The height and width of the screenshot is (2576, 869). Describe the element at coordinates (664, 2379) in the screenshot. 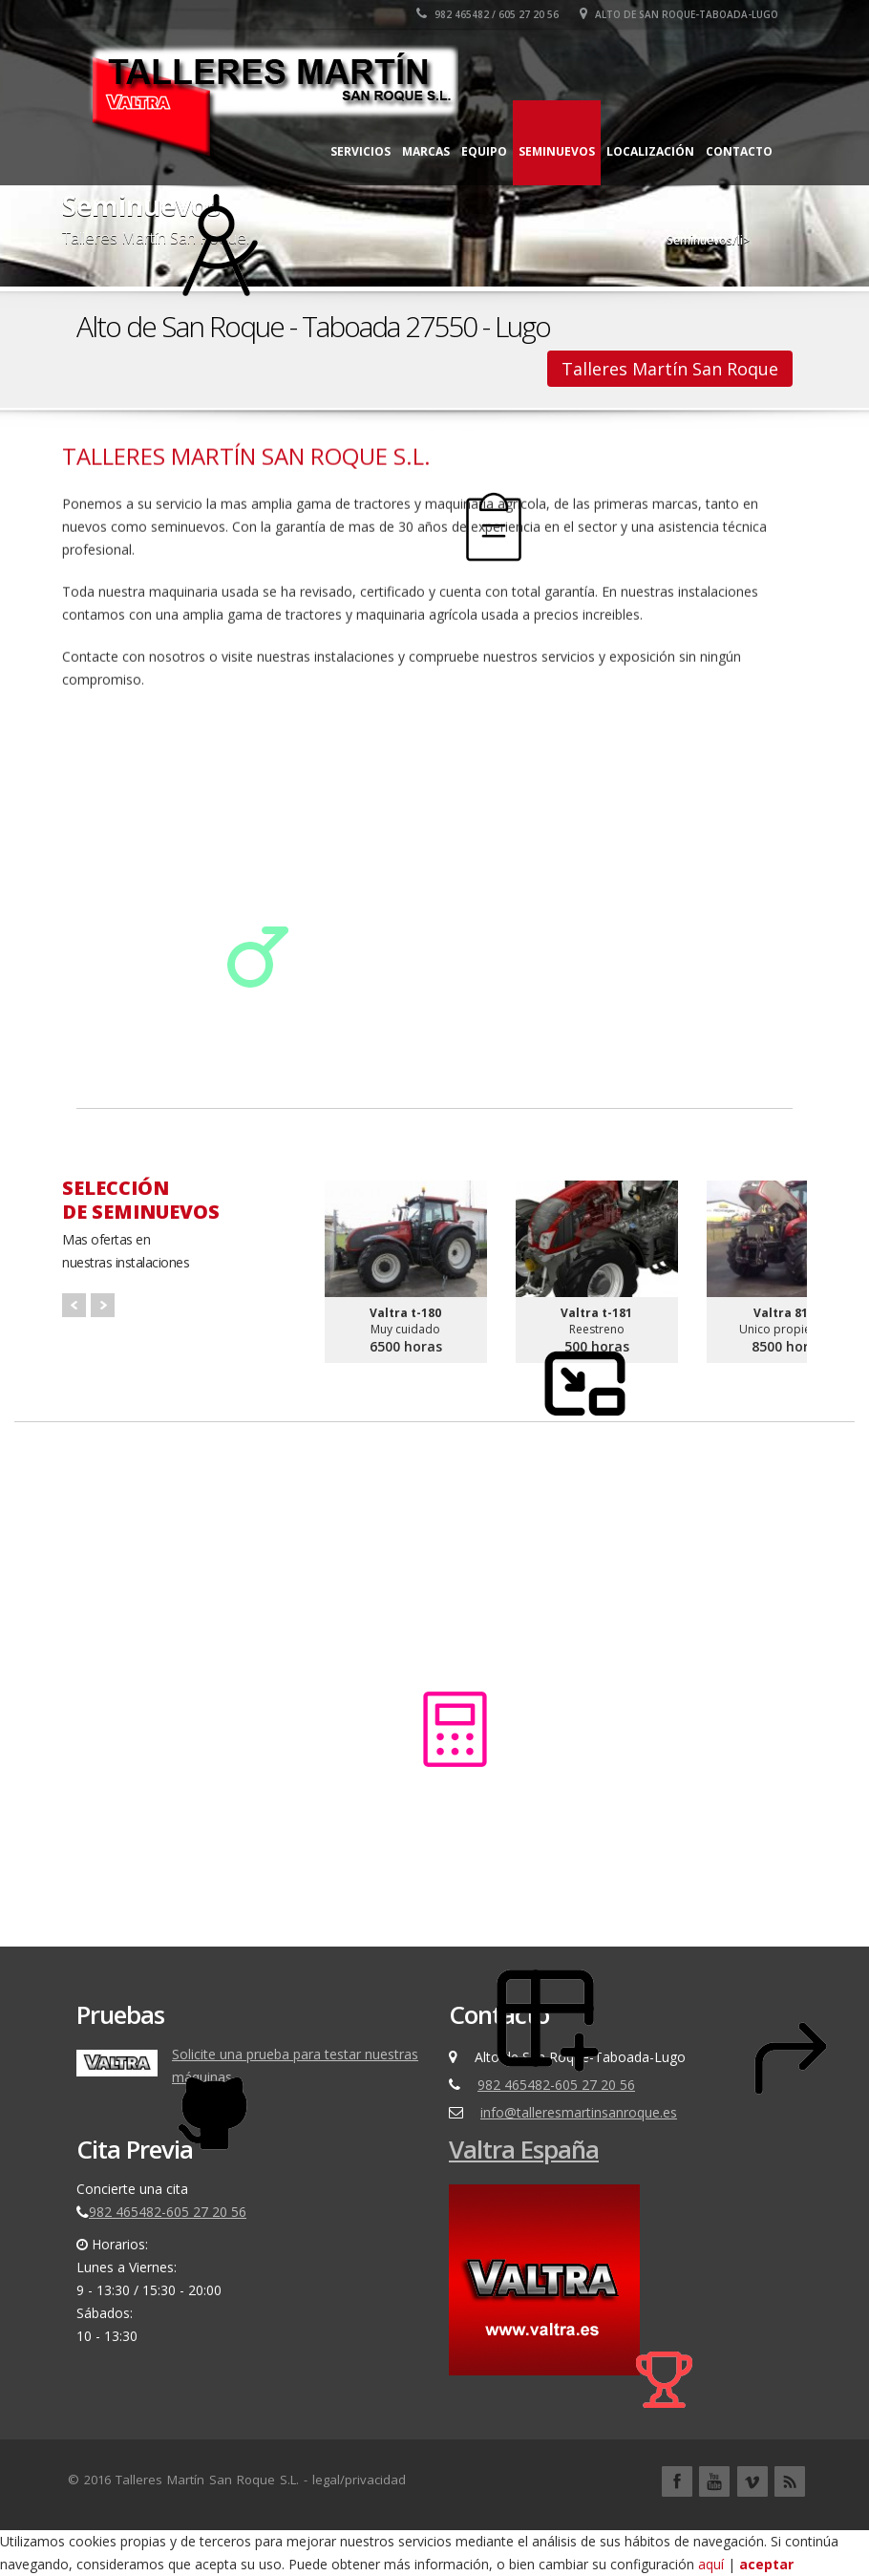

I see `view achievements or awards` at that location.